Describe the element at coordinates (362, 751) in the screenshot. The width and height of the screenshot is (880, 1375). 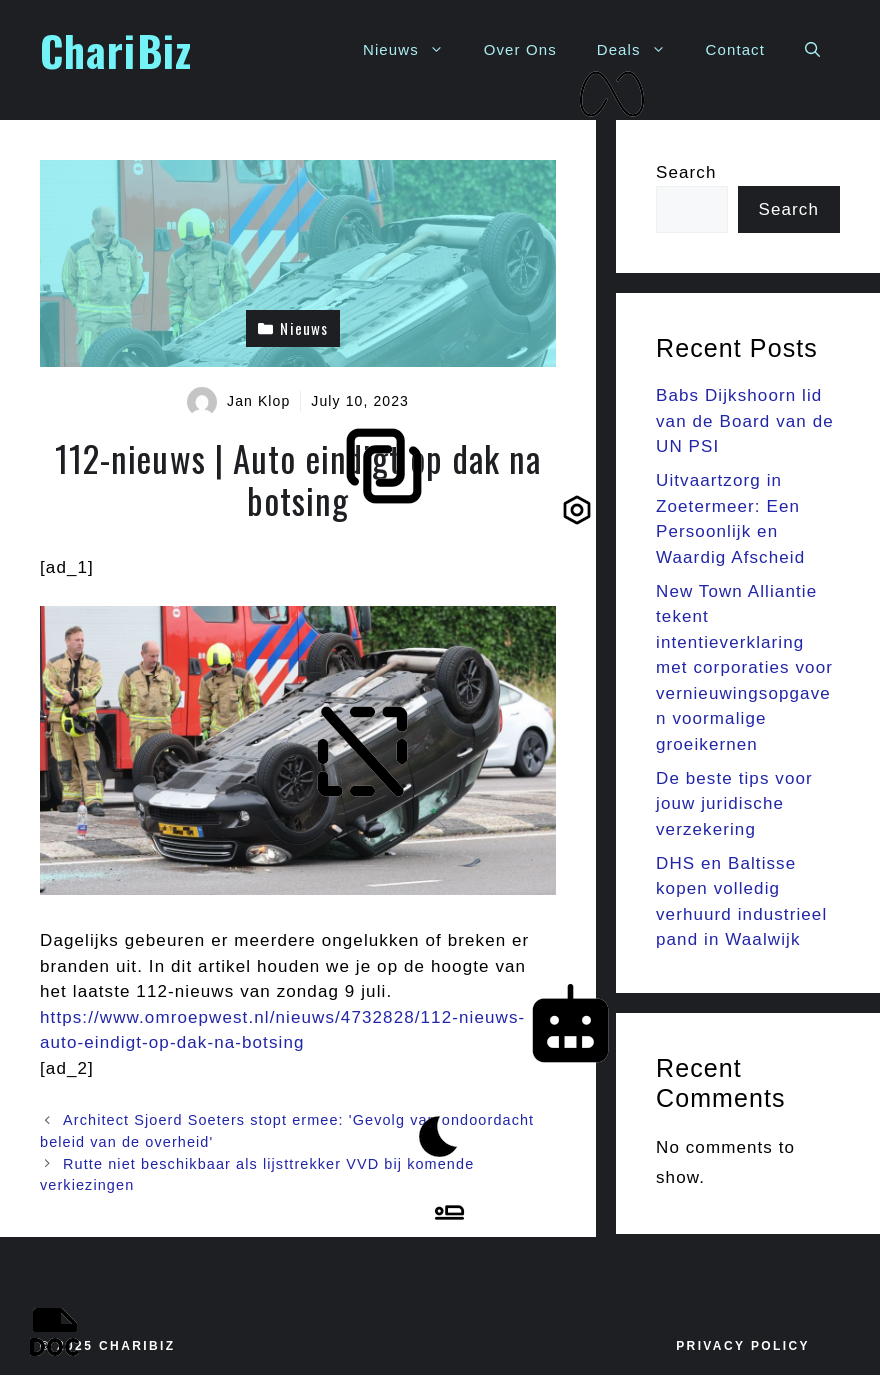
I see `disable selection mode` at that location.